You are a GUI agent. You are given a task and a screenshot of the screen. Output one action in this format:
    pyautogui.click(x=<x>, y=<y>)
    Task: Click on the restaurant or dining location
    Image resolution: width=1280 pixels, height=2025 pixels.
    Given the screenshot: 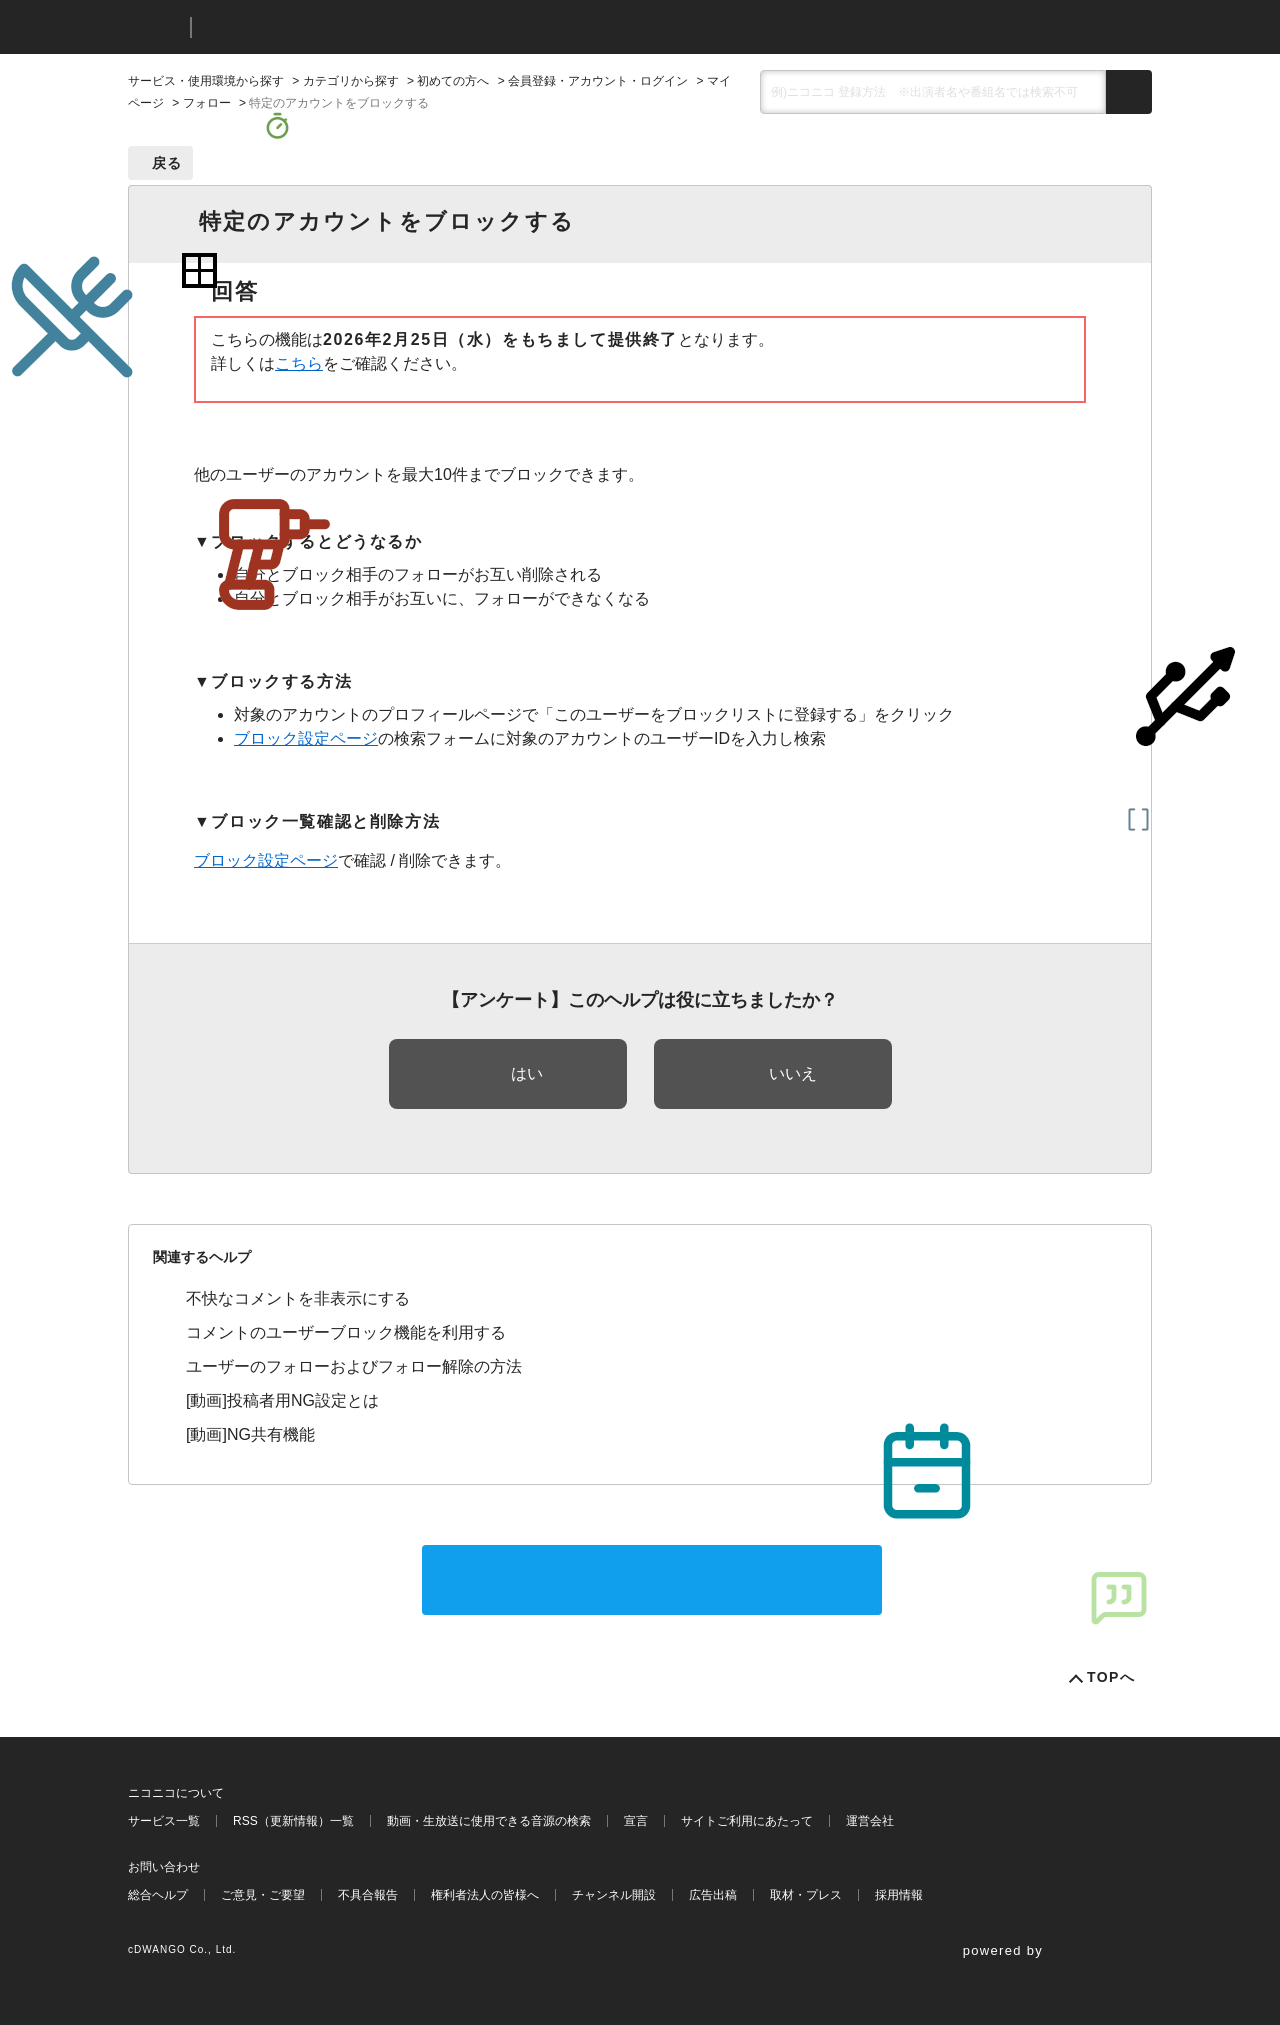 What is the action you would take?
    pyautogui.click(x=72, y=317)
    